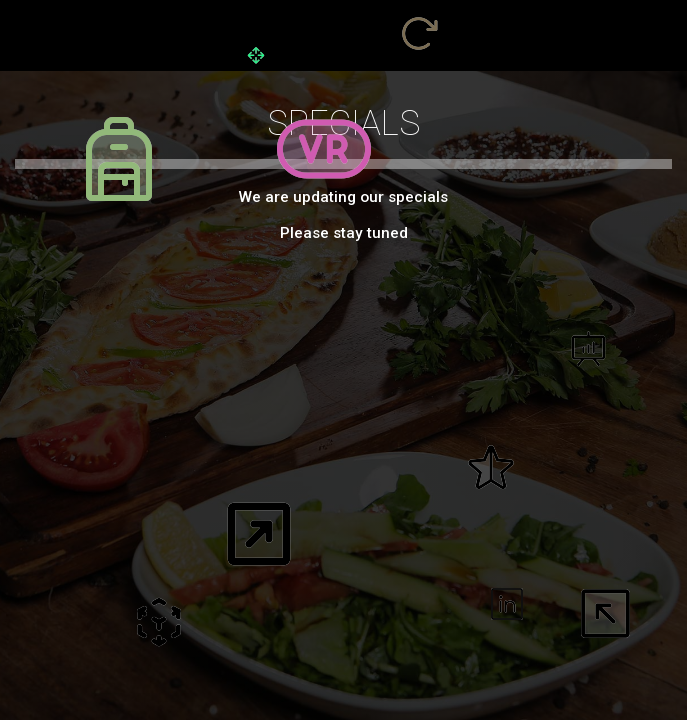 This screenshot has width=687, height=720. What do you see at coordinates (491, 468) in the screenshot?
I see `indicates a partial or half-star rating` at bounding box center [491, 468].